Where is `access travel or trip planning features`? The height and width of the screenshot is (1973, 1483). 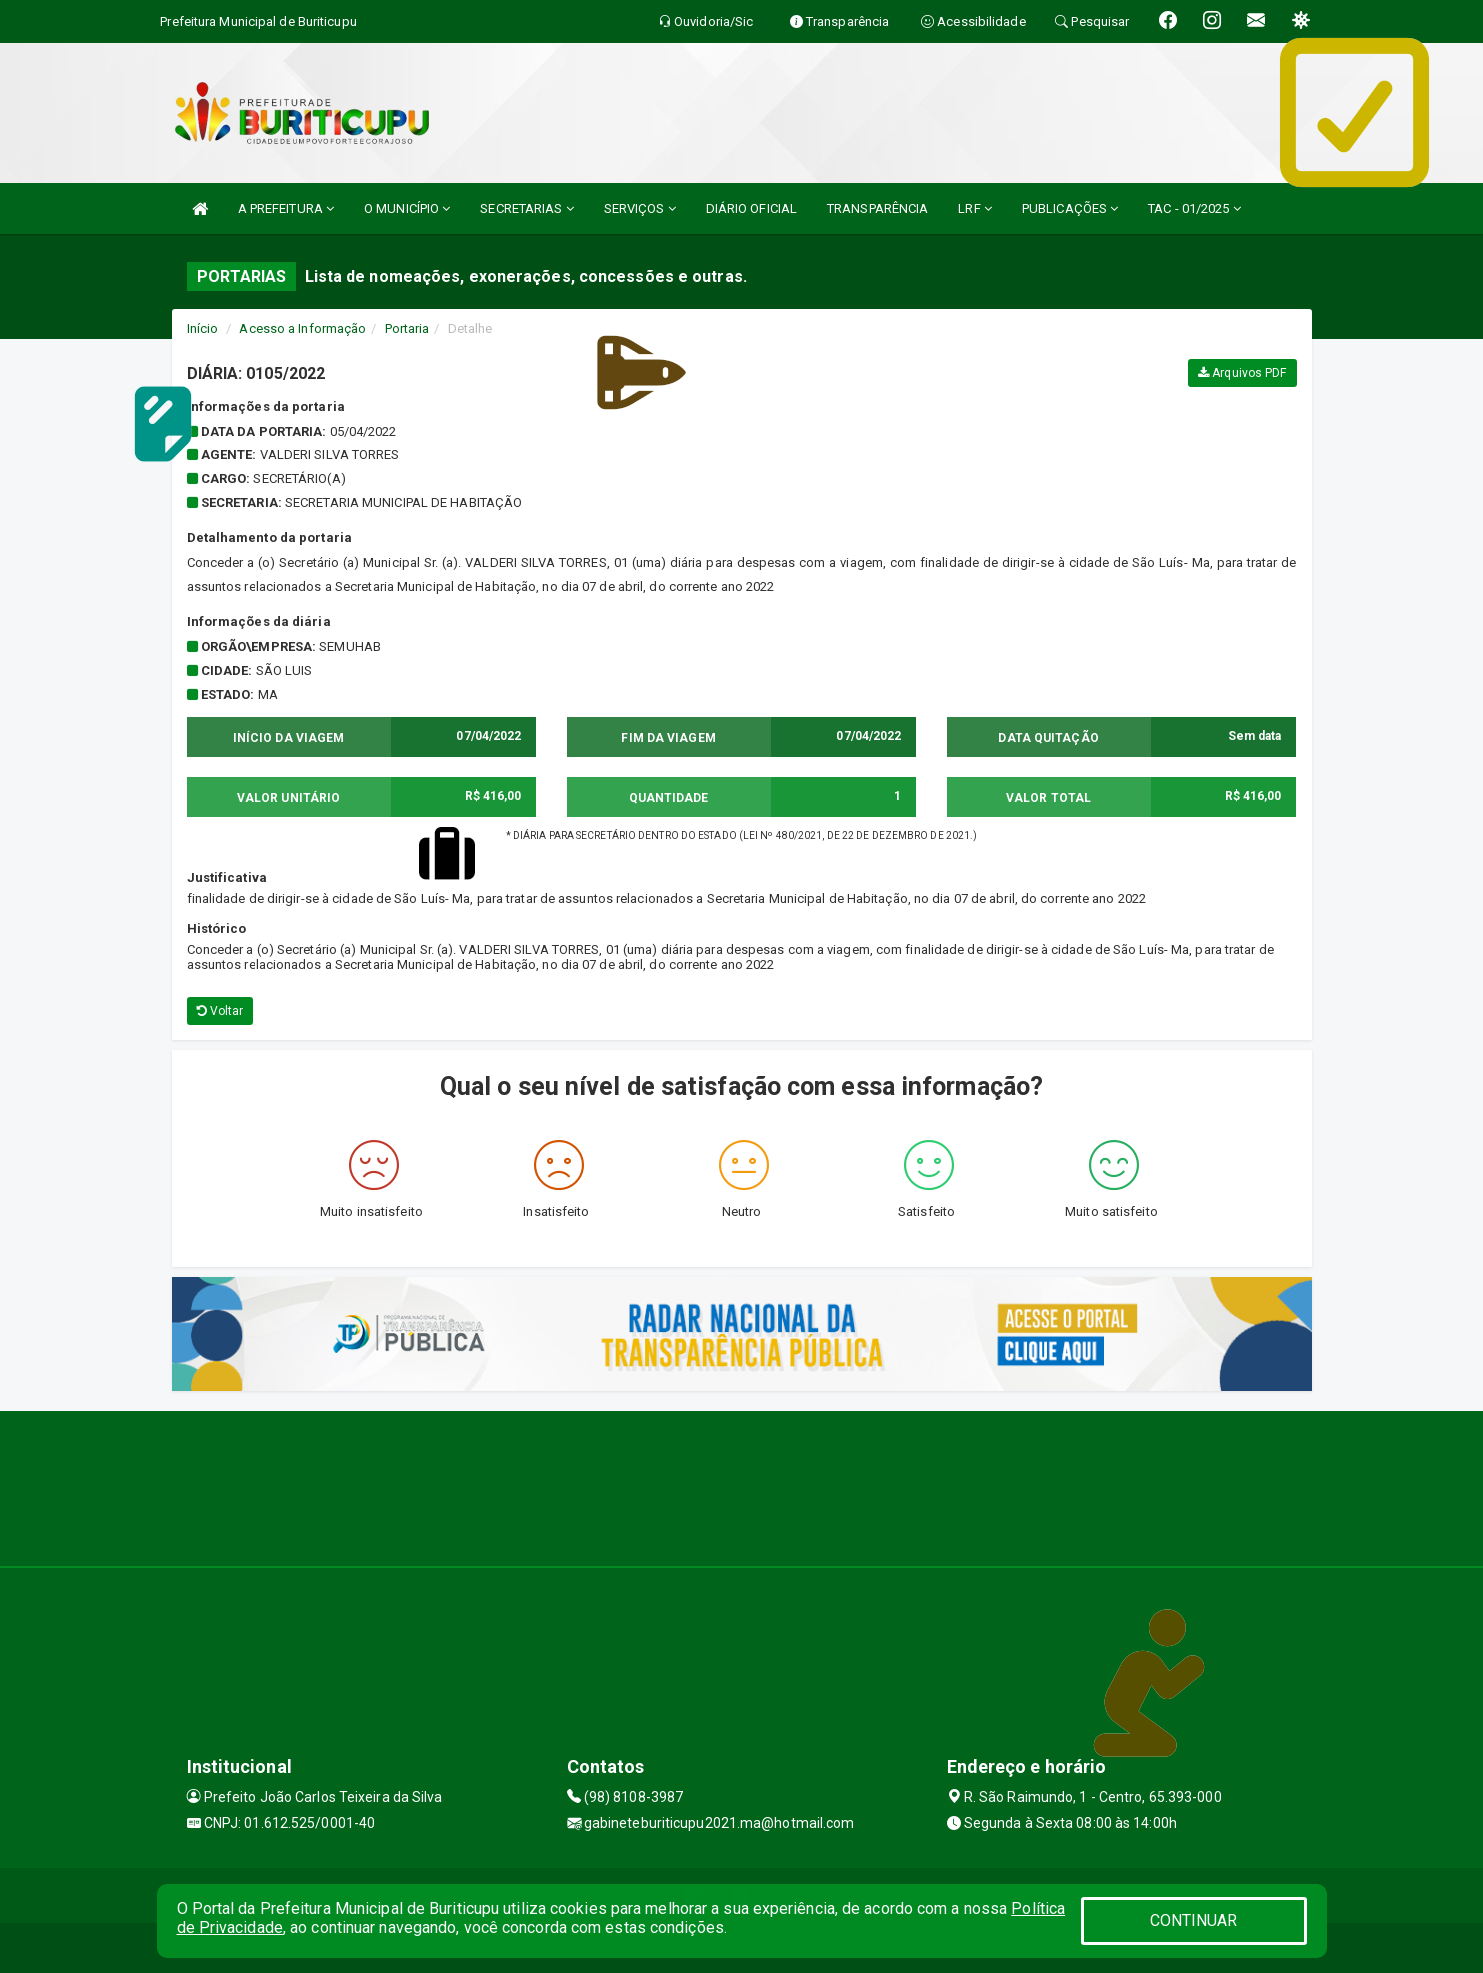 access travel or trip planning features is located at coordinates (447, 855).